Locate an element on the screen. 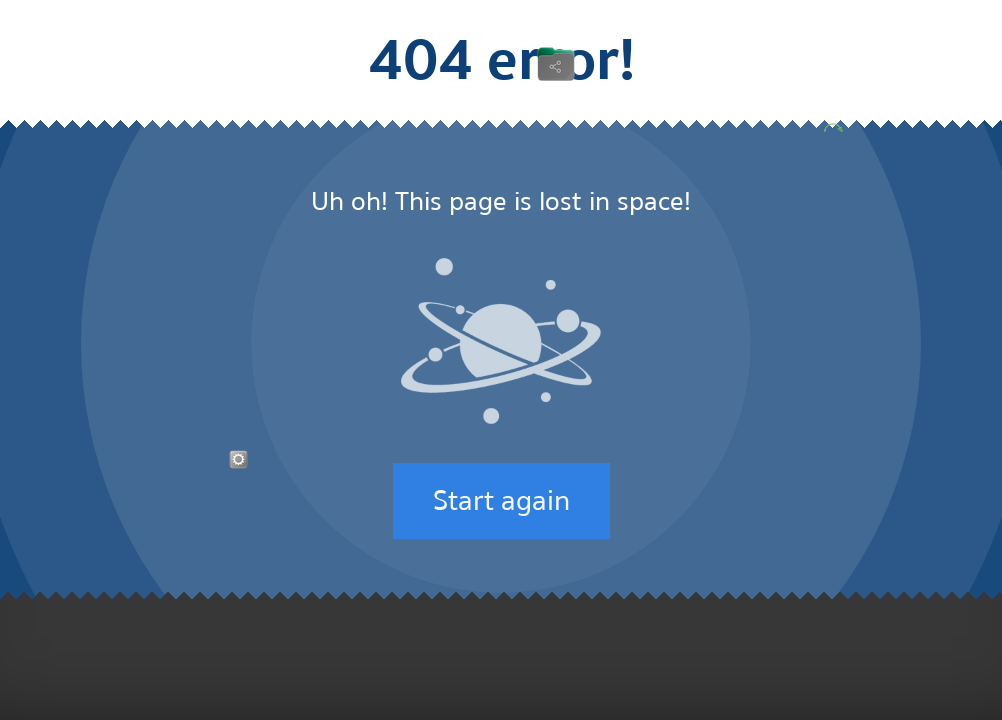 This screenshot has width=1002, height=720. redo the last undone action is located at coordinates (833, 127).